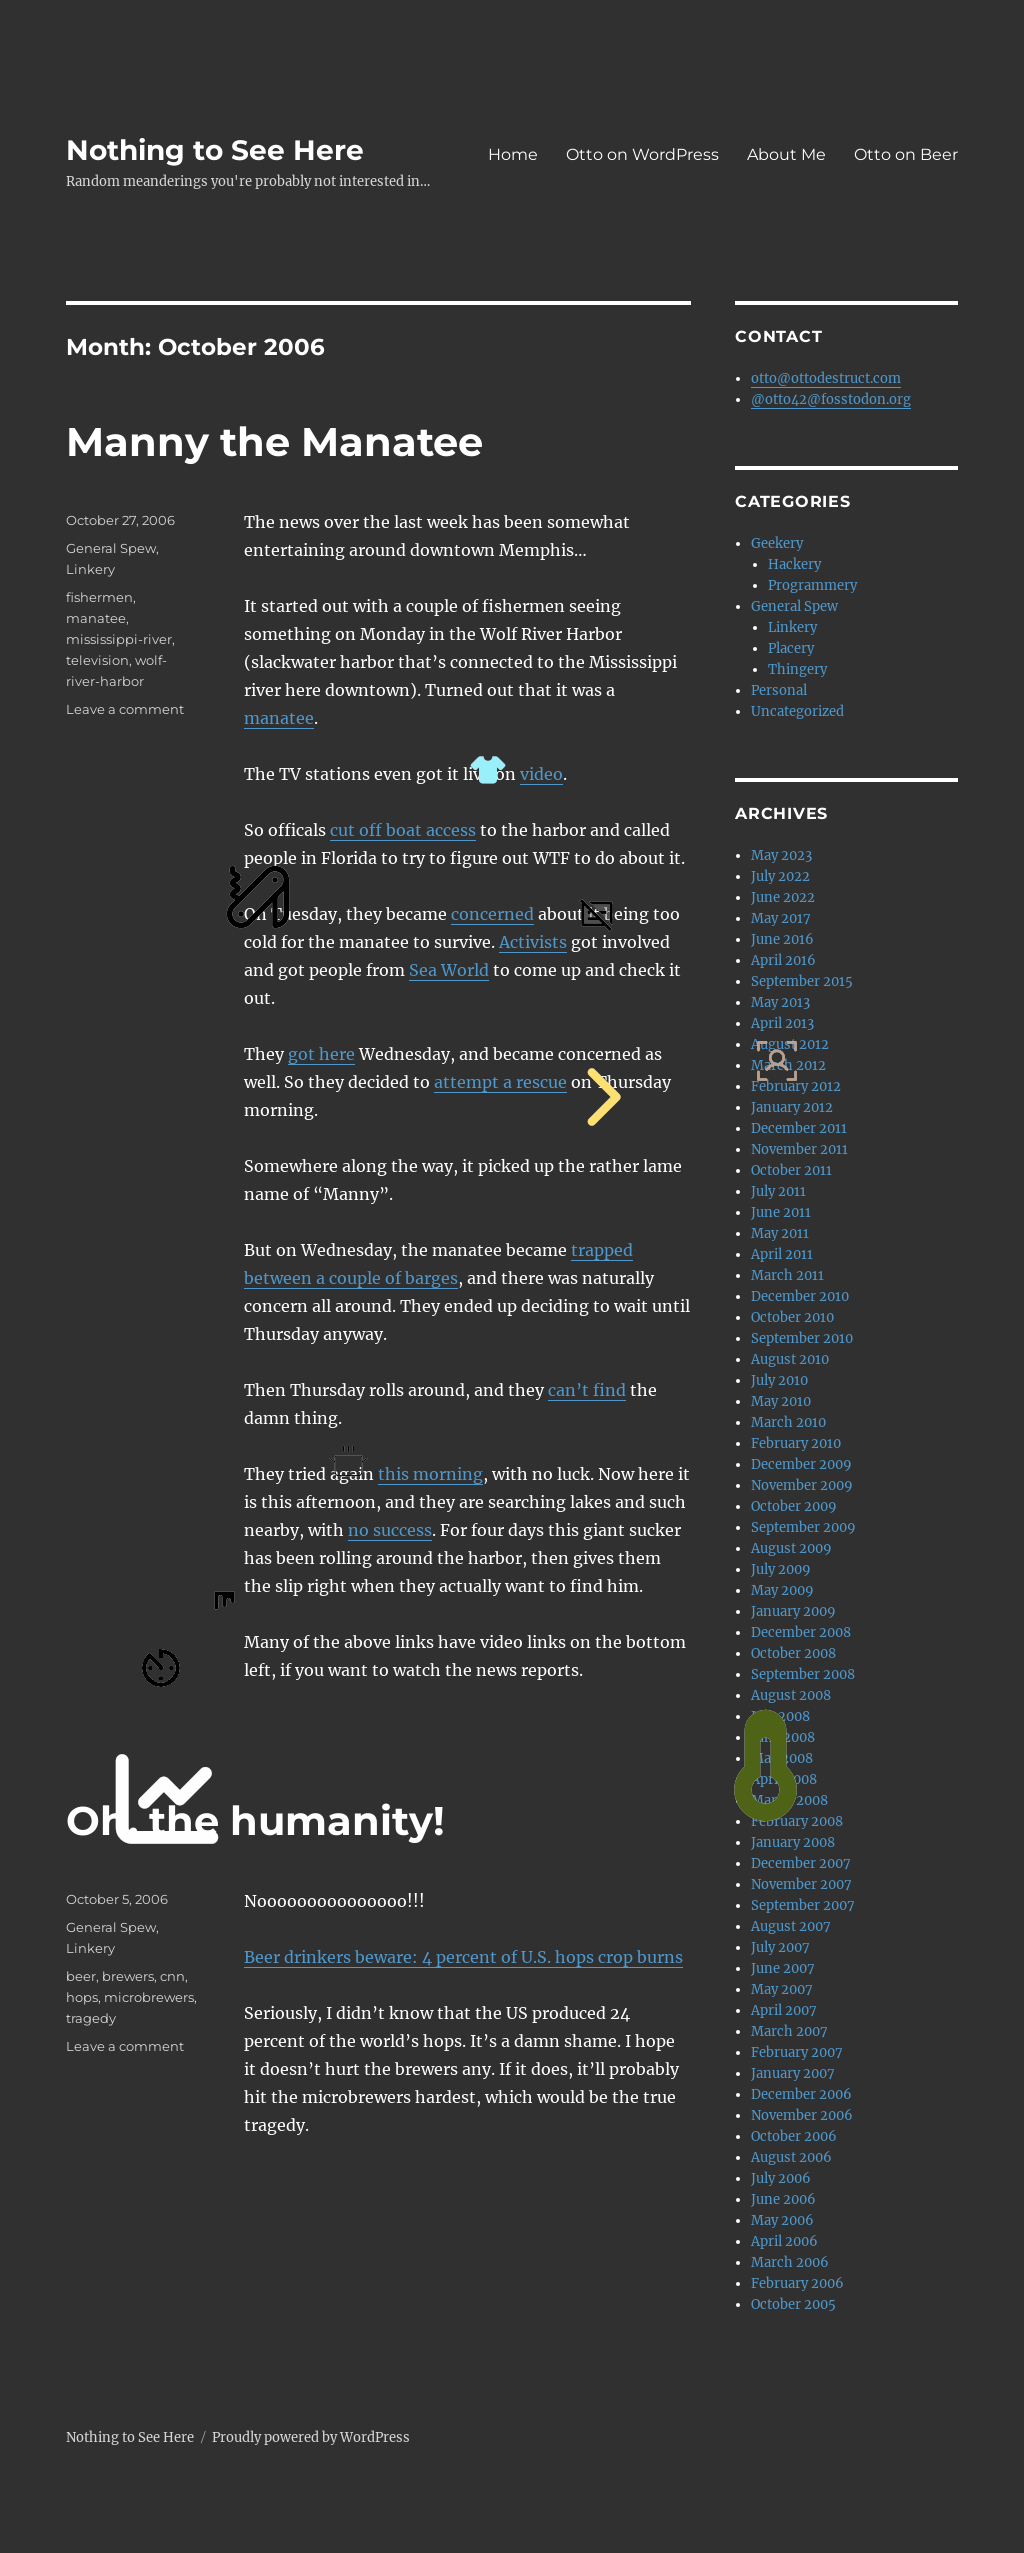 The height and width of the screenshot is (2553, 1024). Describe the element at coordinates (765, 1765) in the screenshot. I see `indicates high temperature reading` at that location.